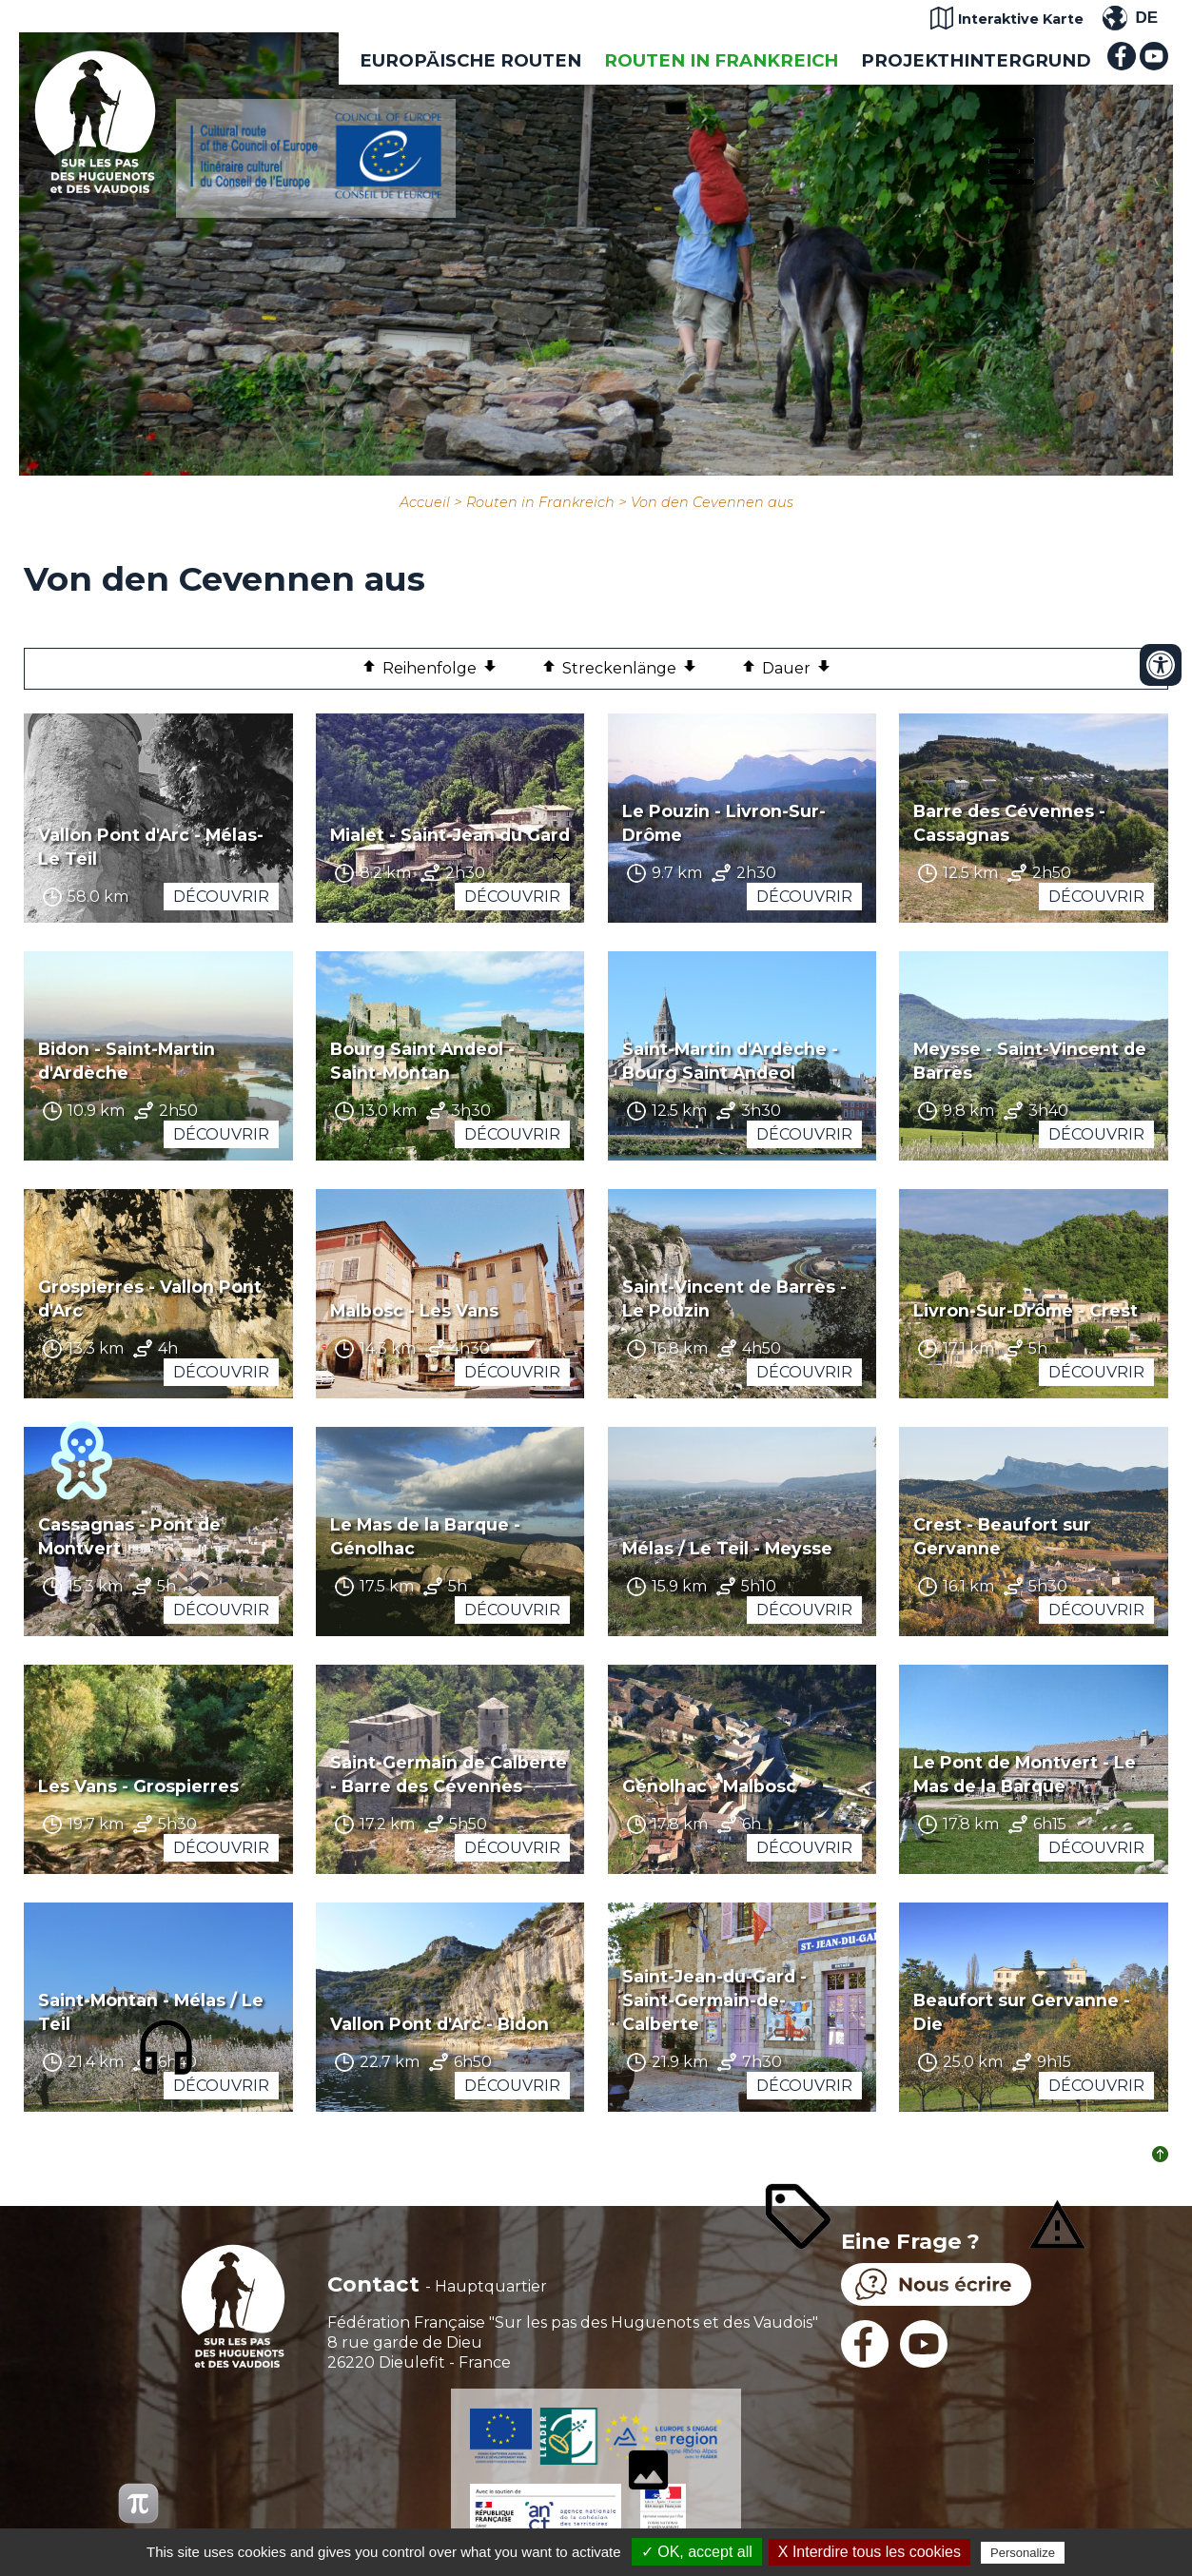  I want to click on open mathematics or calculator application, so click(138, 2503).